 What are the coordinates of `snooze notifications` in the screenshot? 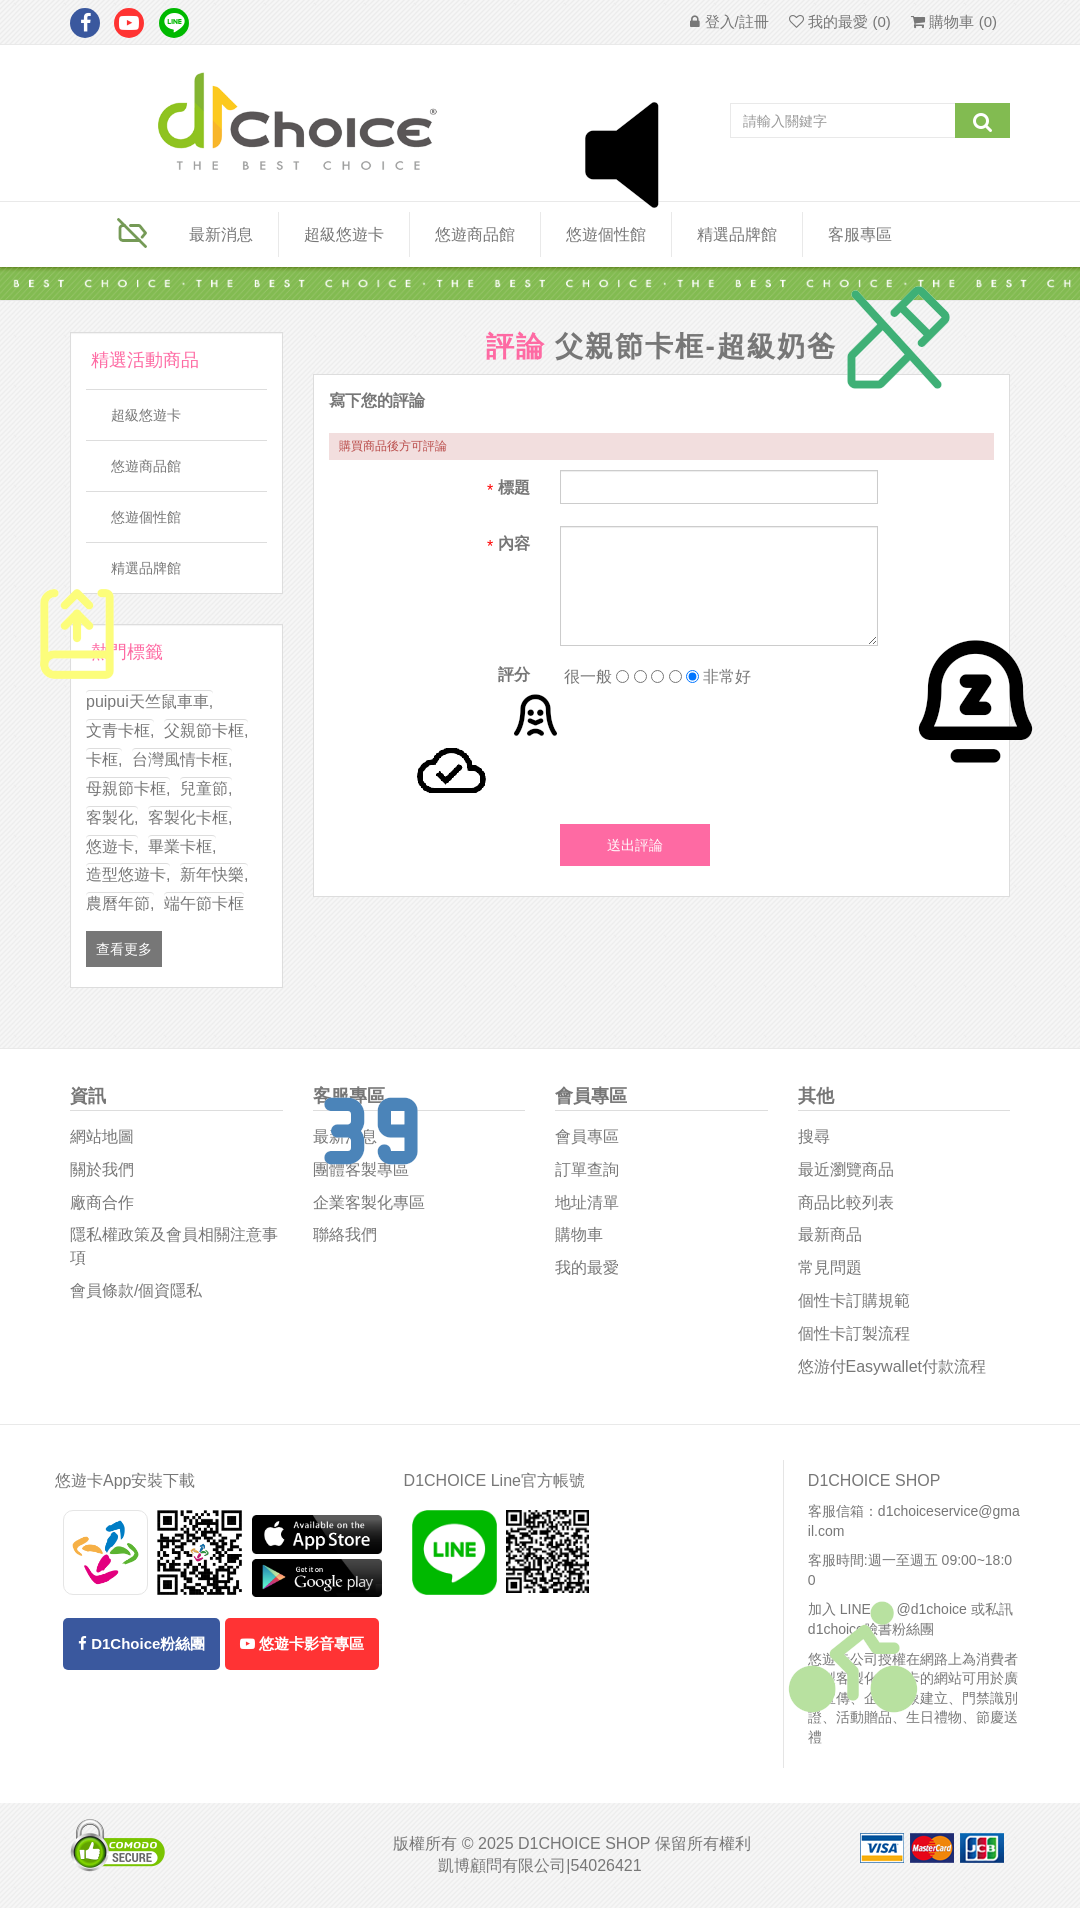 It's located at (975, 701).